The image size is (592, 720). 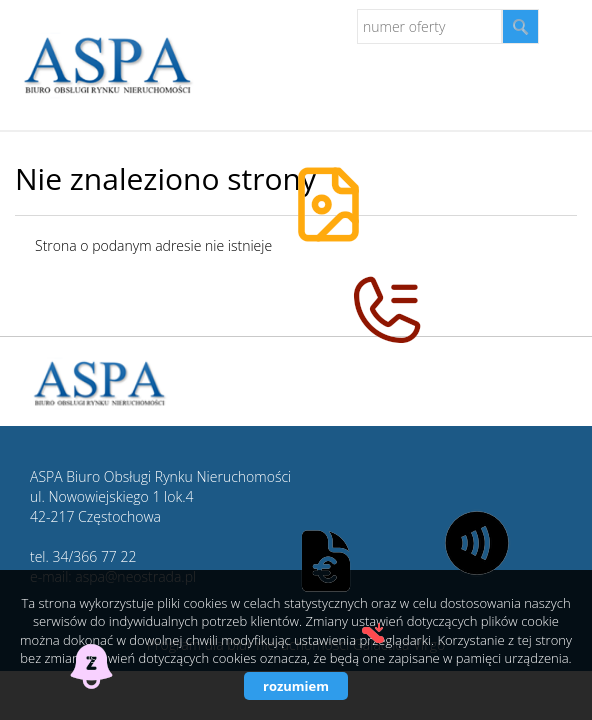 I want to click on view image file, so click(x=328, y=204).